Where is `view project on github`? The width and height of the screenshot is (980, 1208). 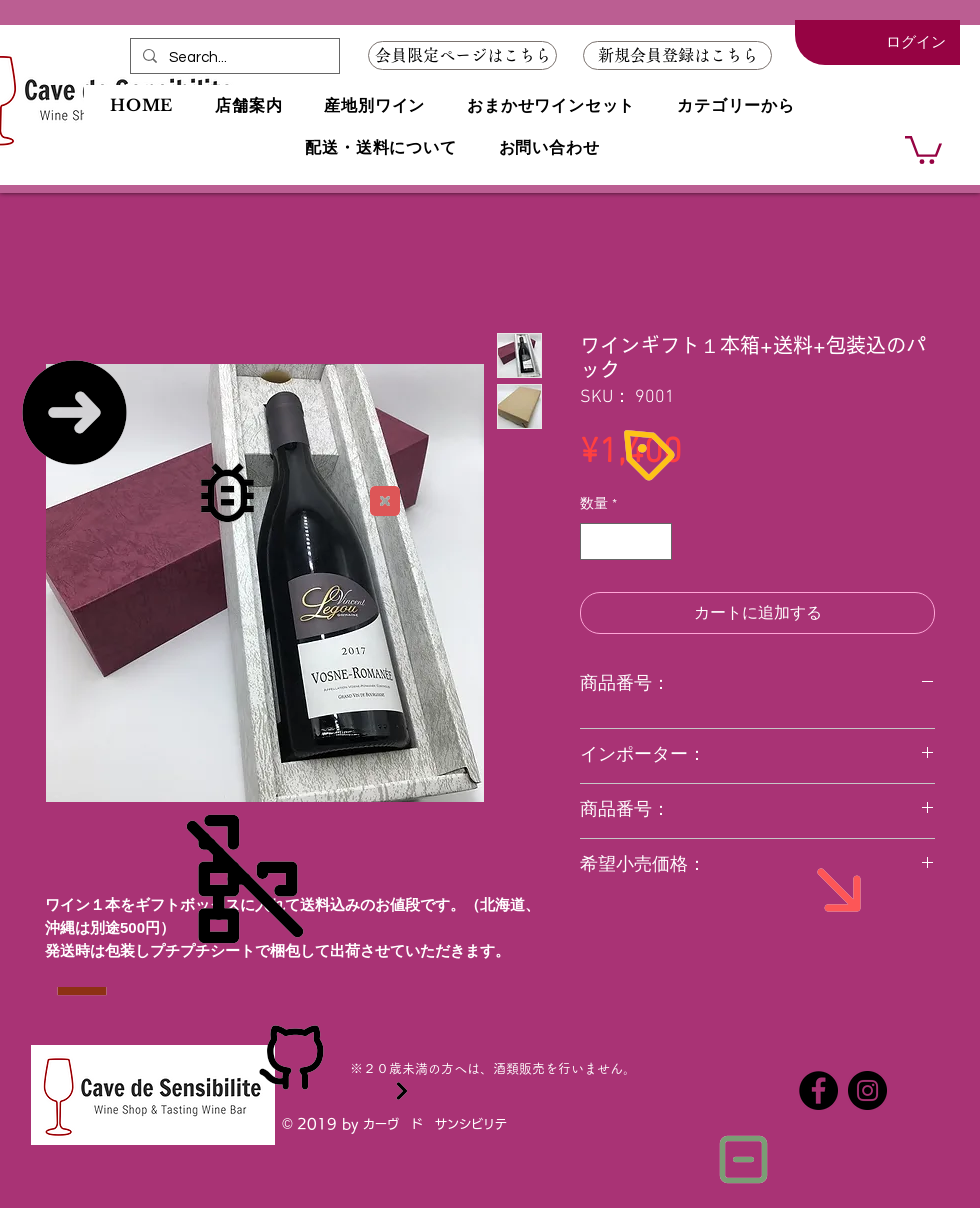 view project on github is located at coordinates (291, 1057).